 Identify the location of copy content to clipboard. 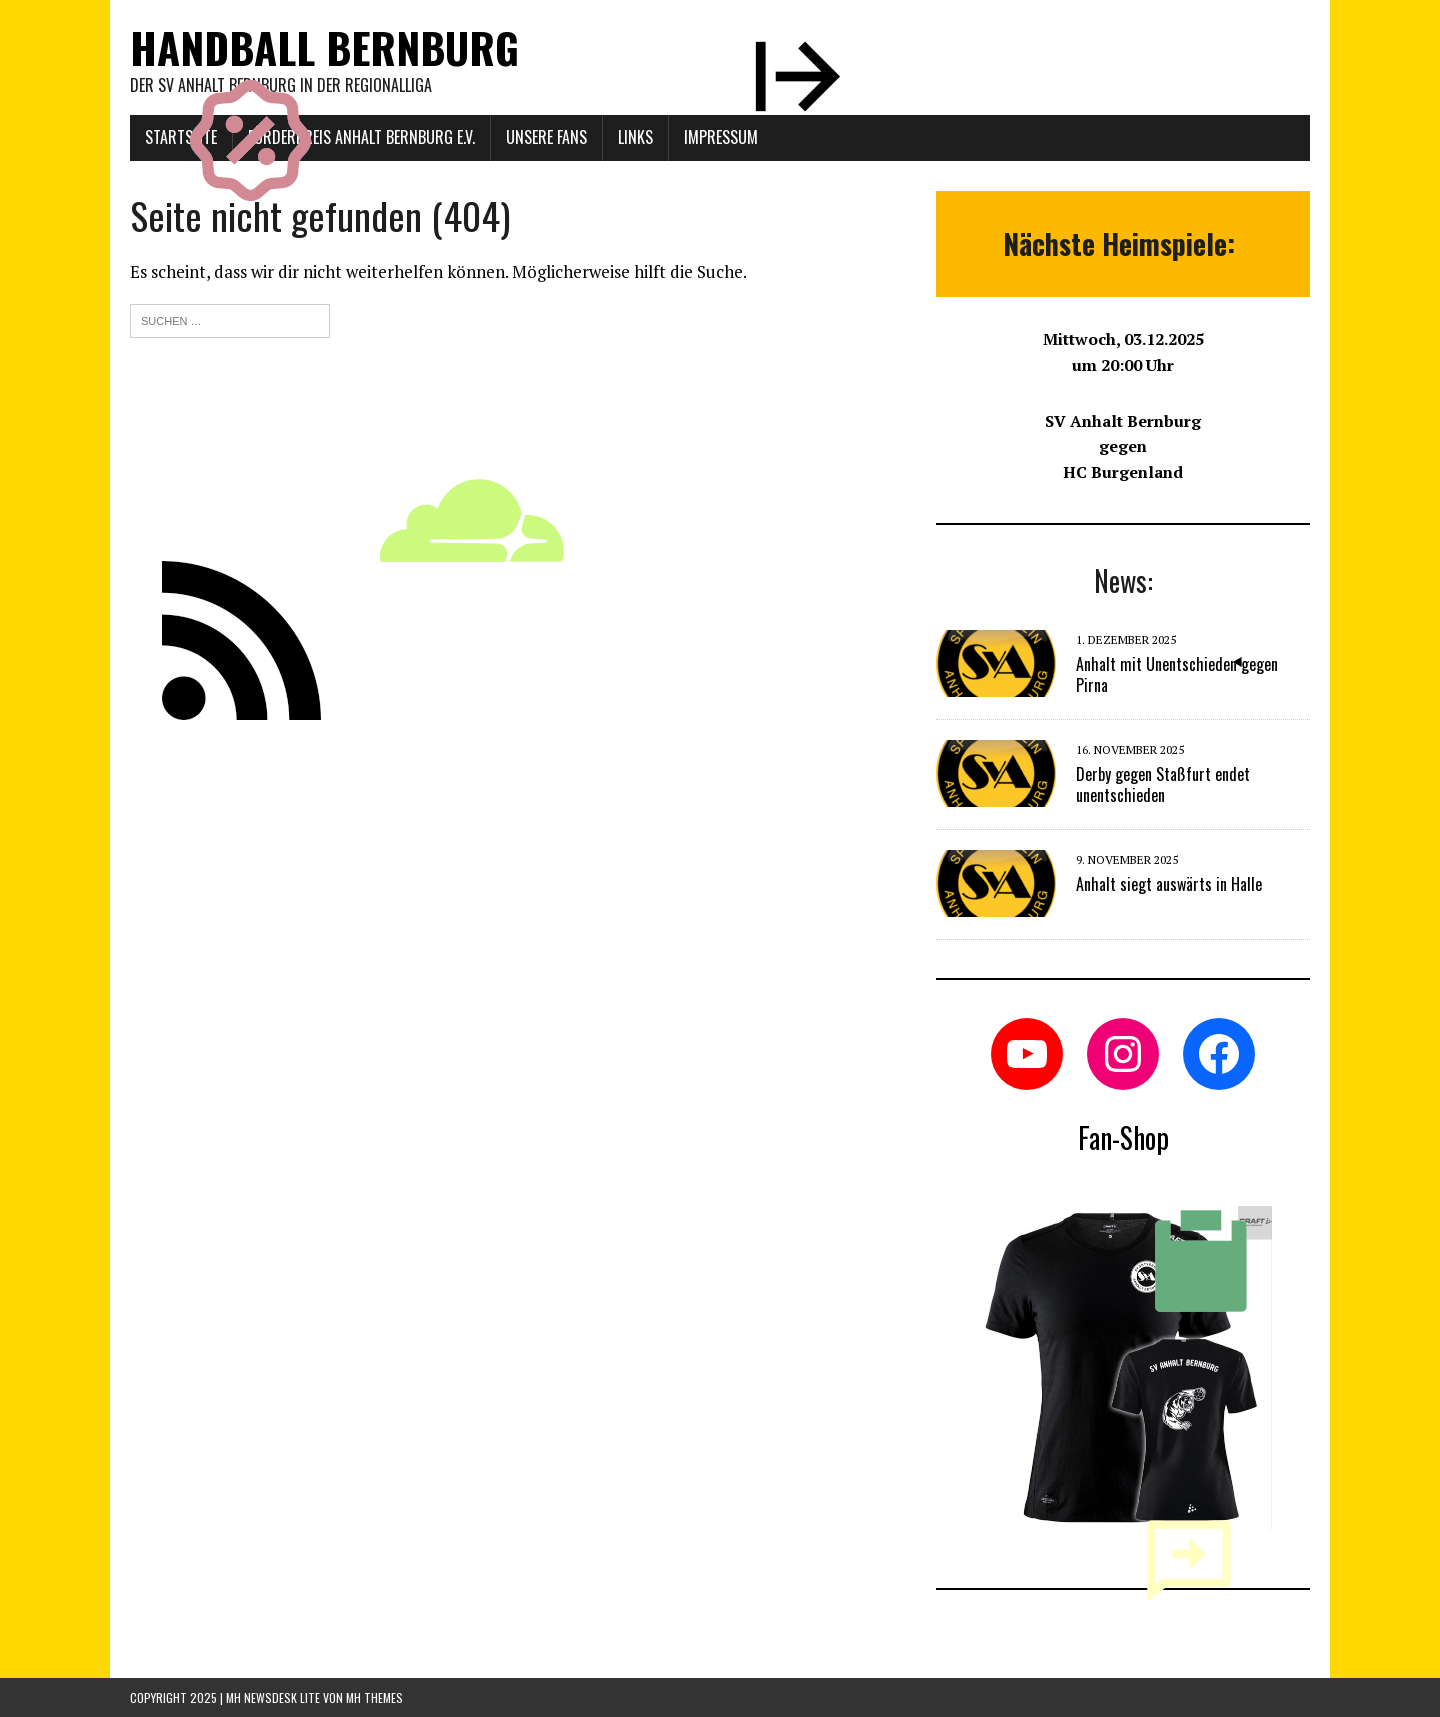
(1201, 1261).